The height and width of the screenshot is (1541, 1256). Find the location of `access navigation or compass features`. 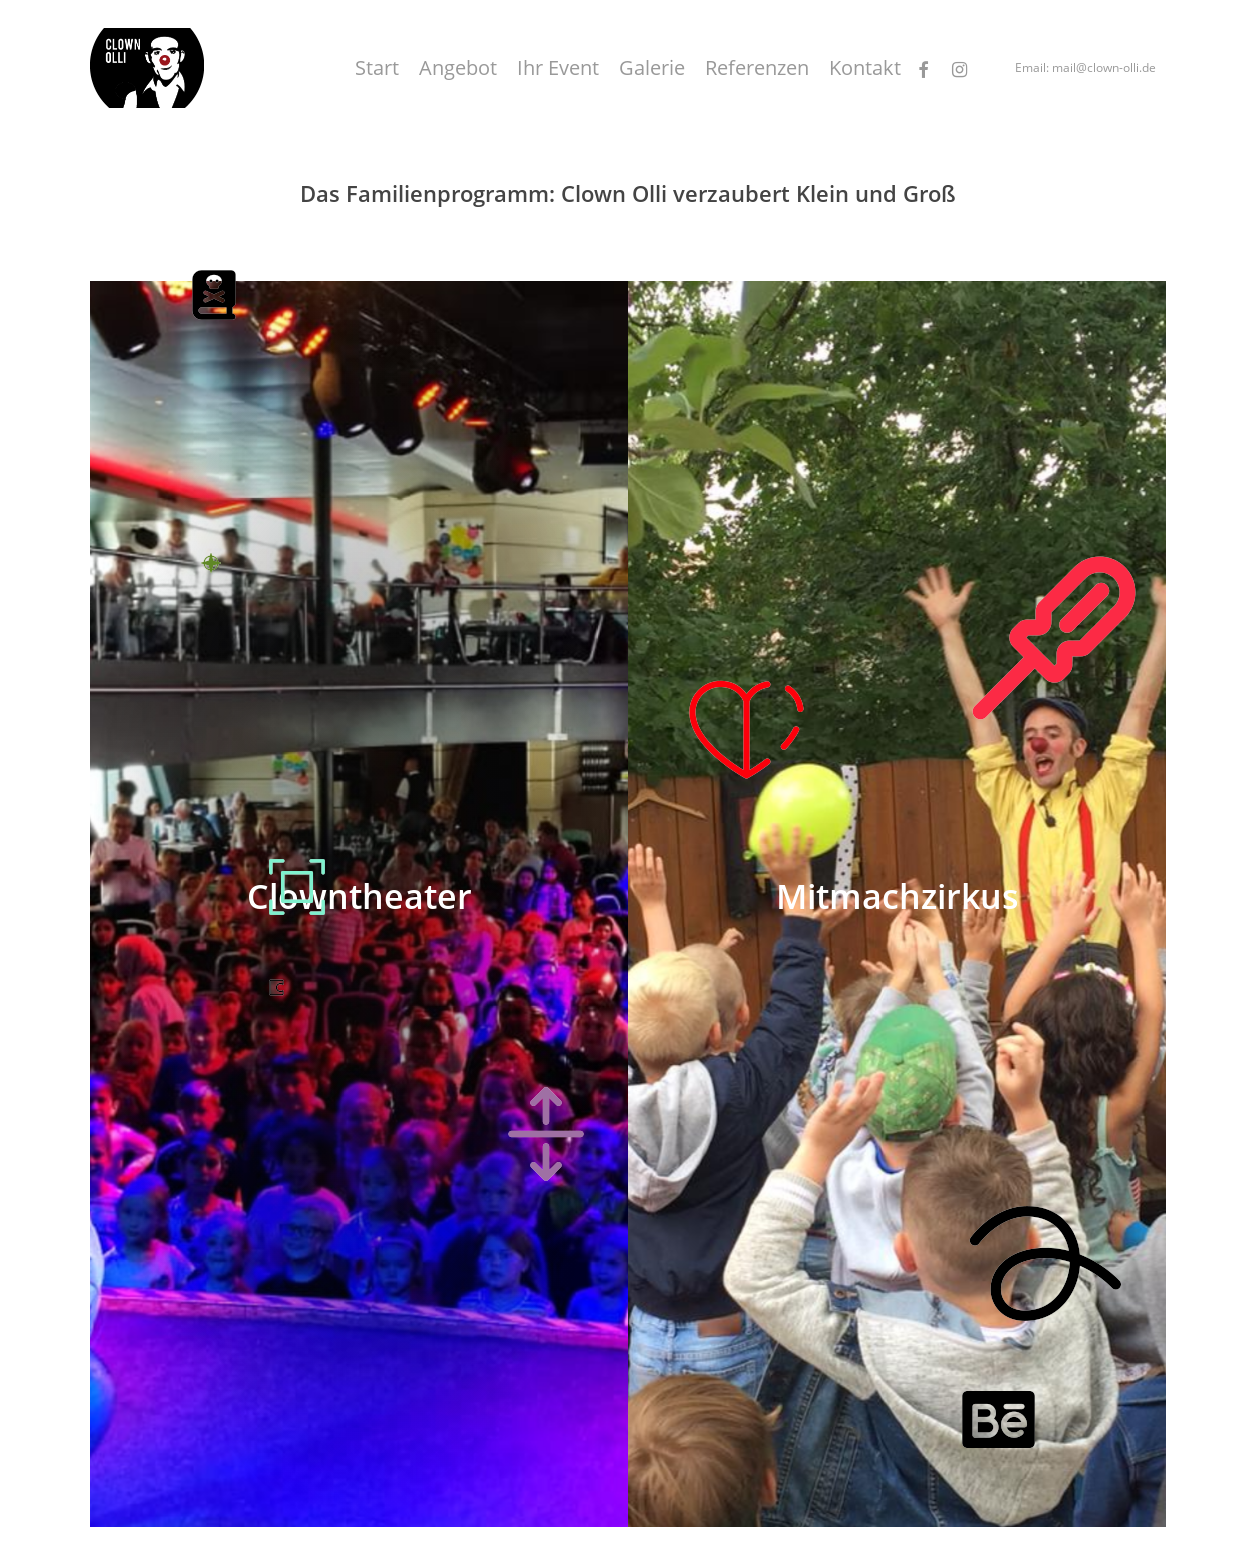

access navigation or compass features is located at coordinates (211, 563).